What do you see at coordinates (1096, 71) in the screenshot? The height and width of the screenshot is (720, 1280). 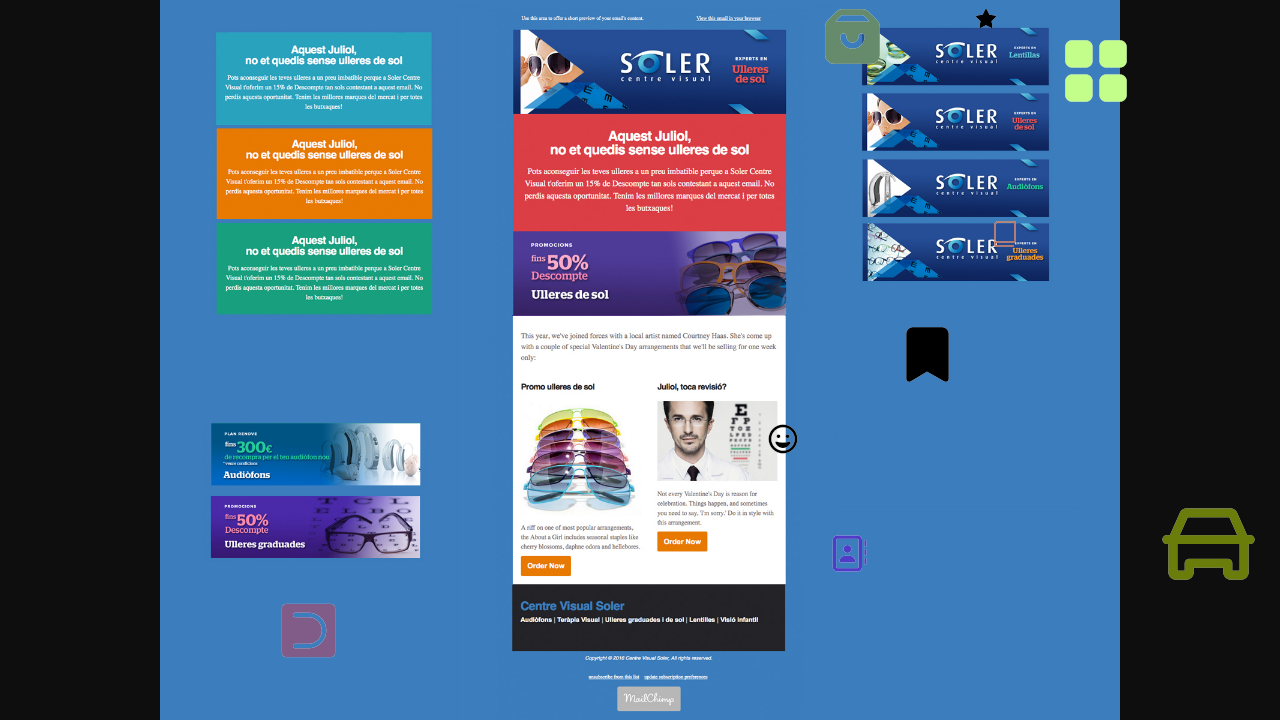 I see `view items in grid layout` at bounding box center [1096, 71].